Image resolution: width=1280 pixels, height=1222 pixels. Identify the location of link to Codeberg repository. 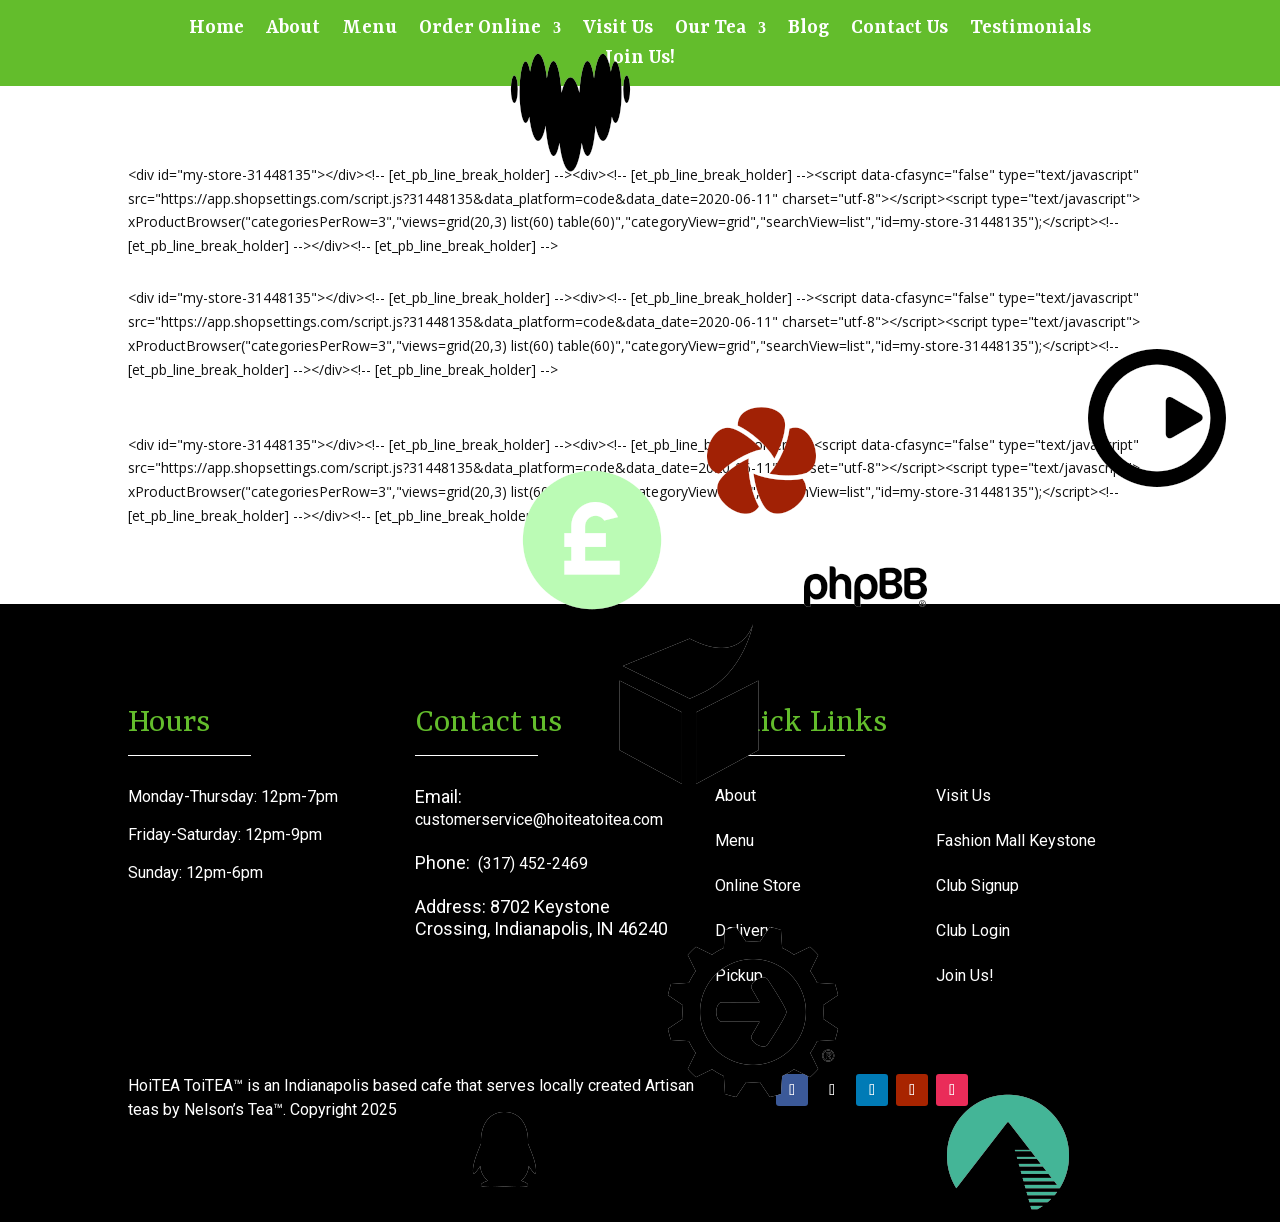
(1008, 1152).